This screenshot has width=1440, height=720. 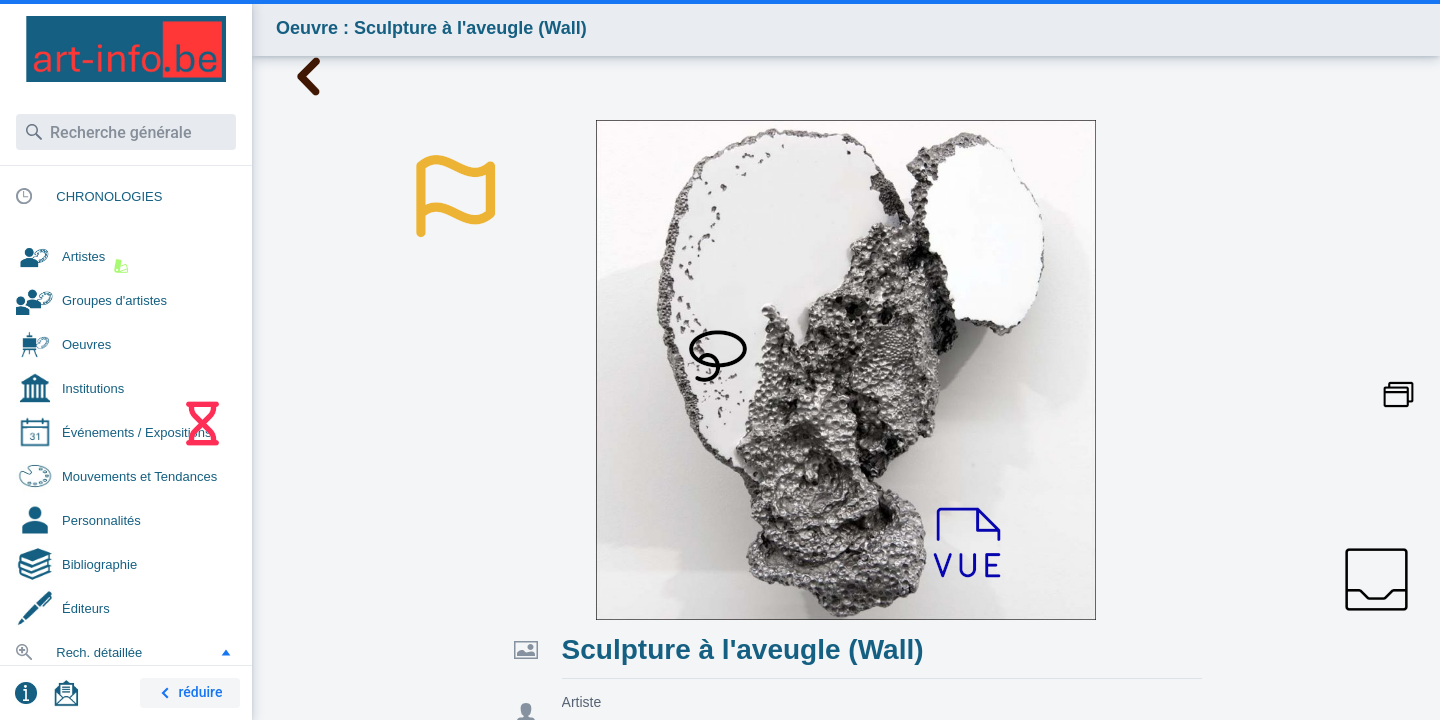 I want to click on indicates loading or processing in progress, so click(x=202, y=423).